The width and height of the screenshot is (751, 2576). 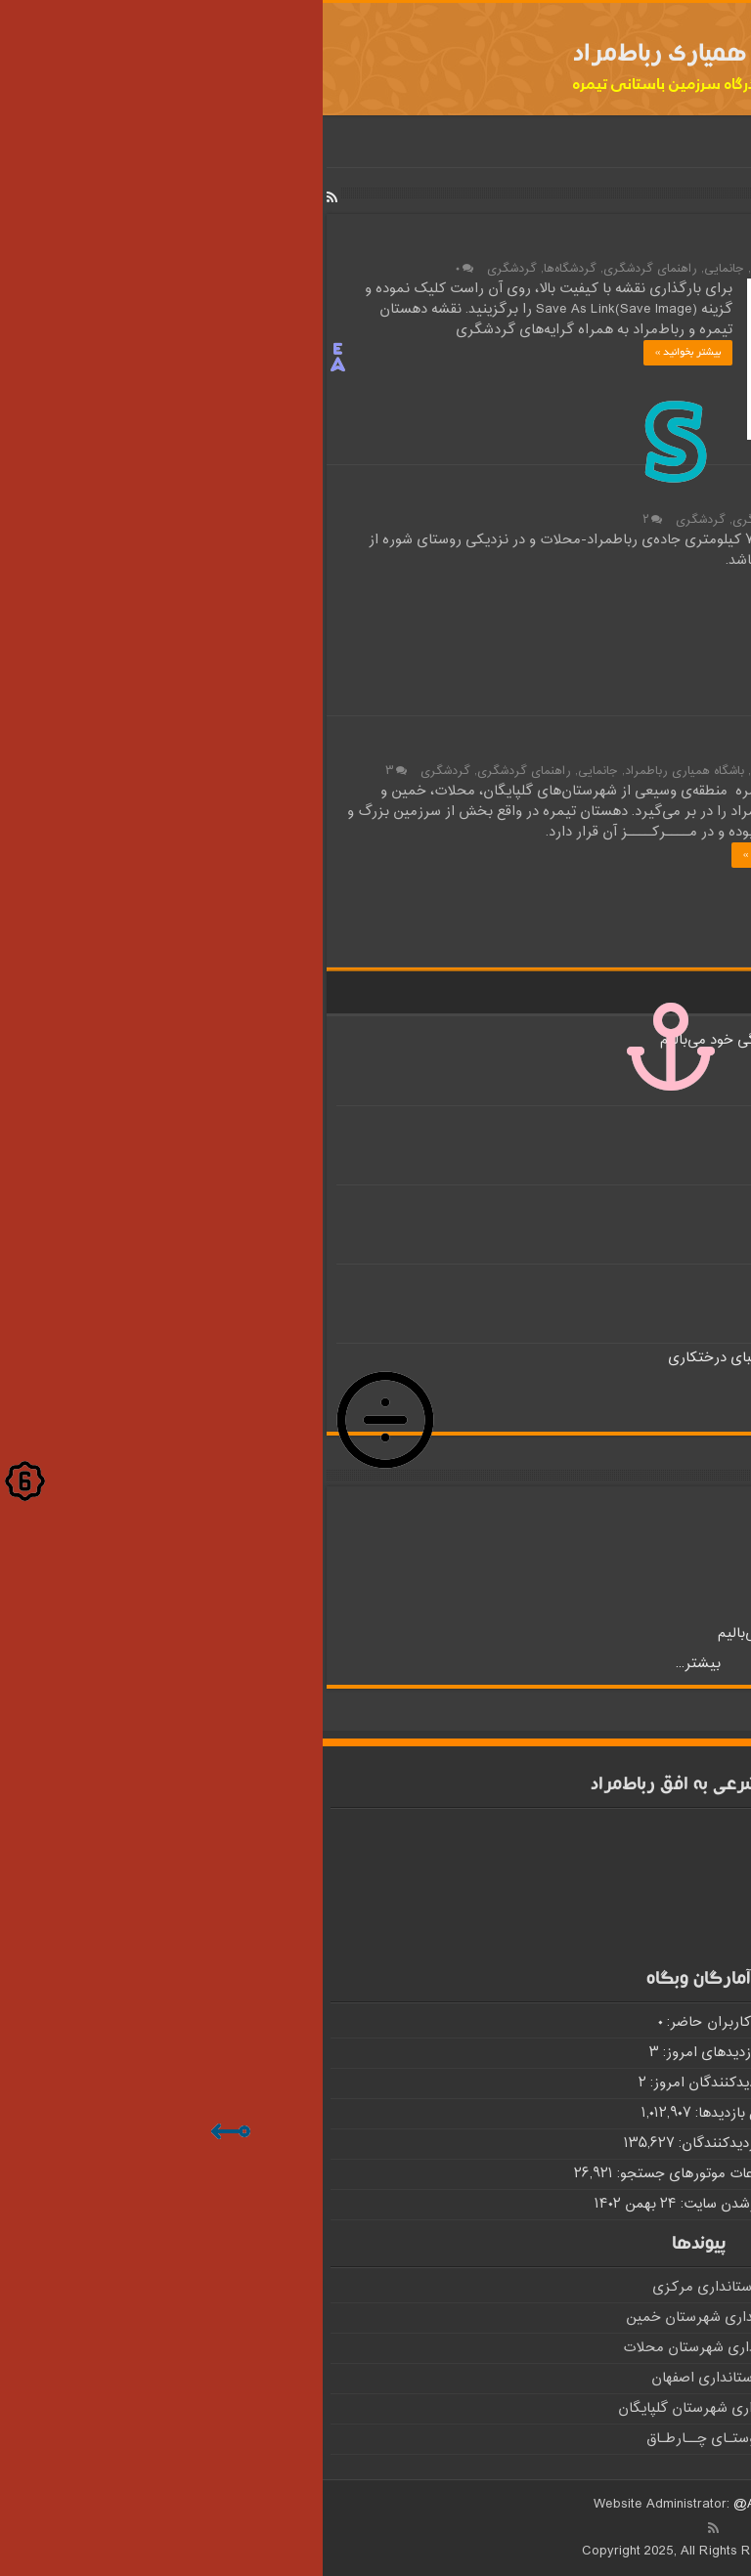 What do you see at coordinates (24, 1481) in the screenshot?
I see `indicates rank or position number 6` at bounding box center [24, 1481].